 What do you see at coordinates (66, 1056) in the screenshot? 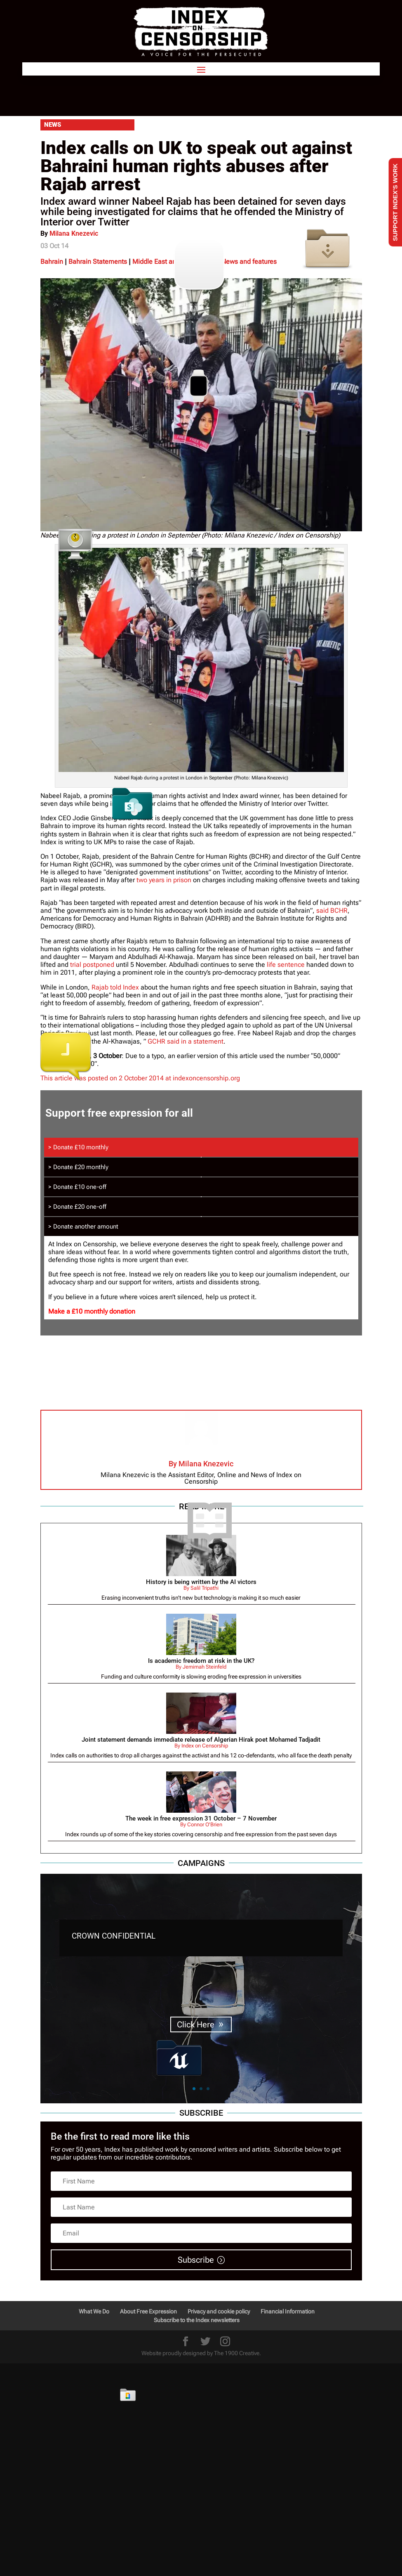
I see `user is idle or away` at bounding box center [66, 1056].